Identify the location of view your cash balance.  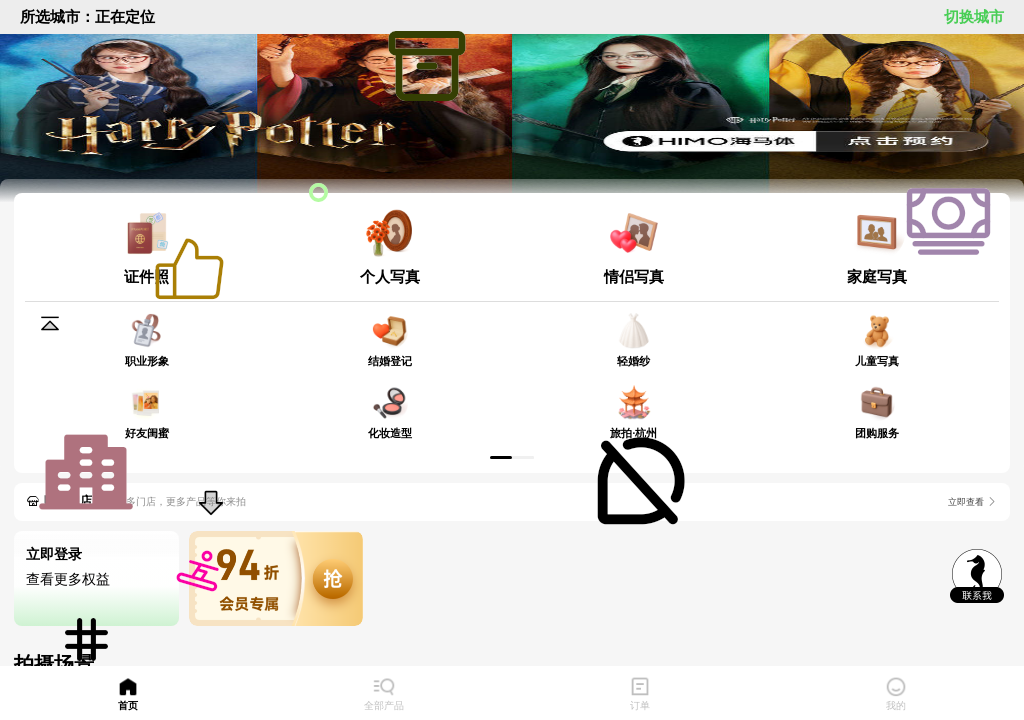
(948, 221).